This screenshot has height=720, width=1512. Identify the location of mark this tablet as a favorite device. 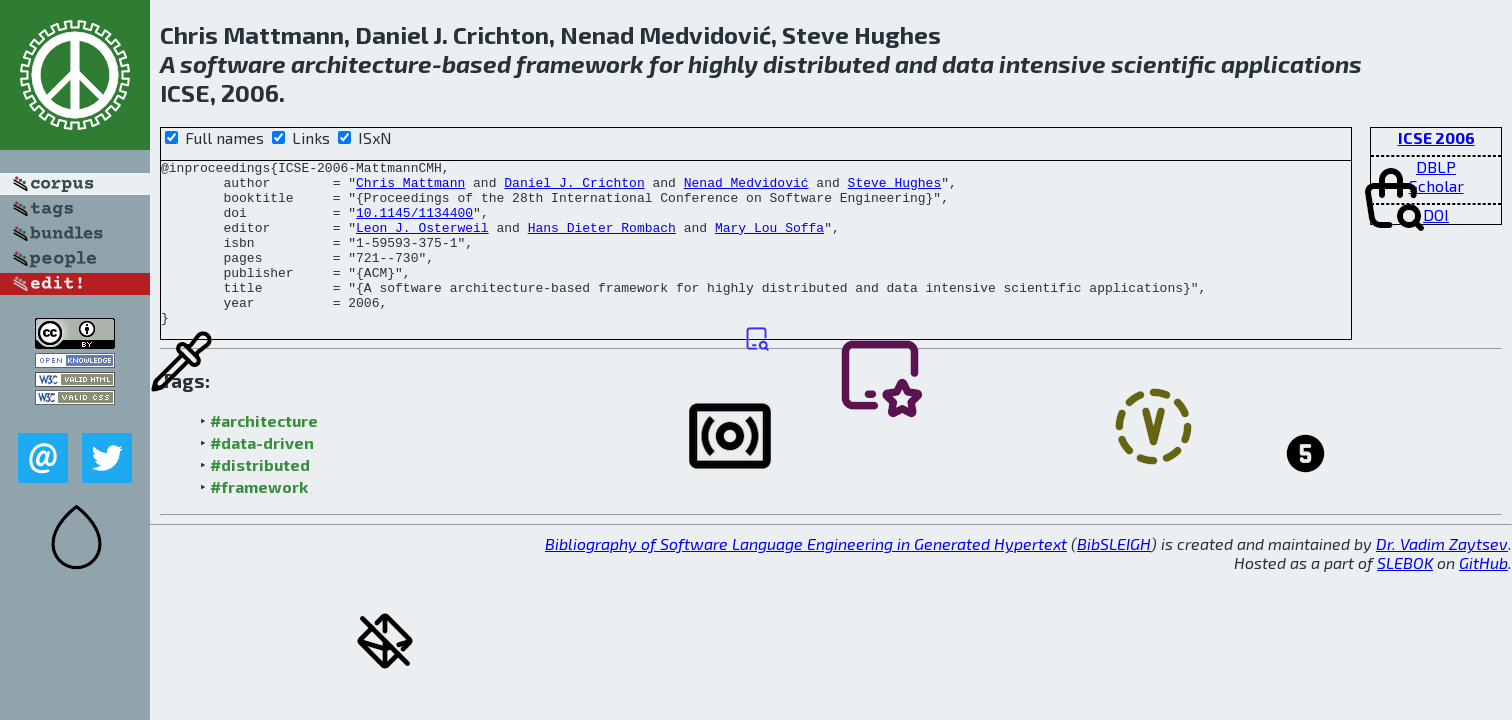
(880, 375).